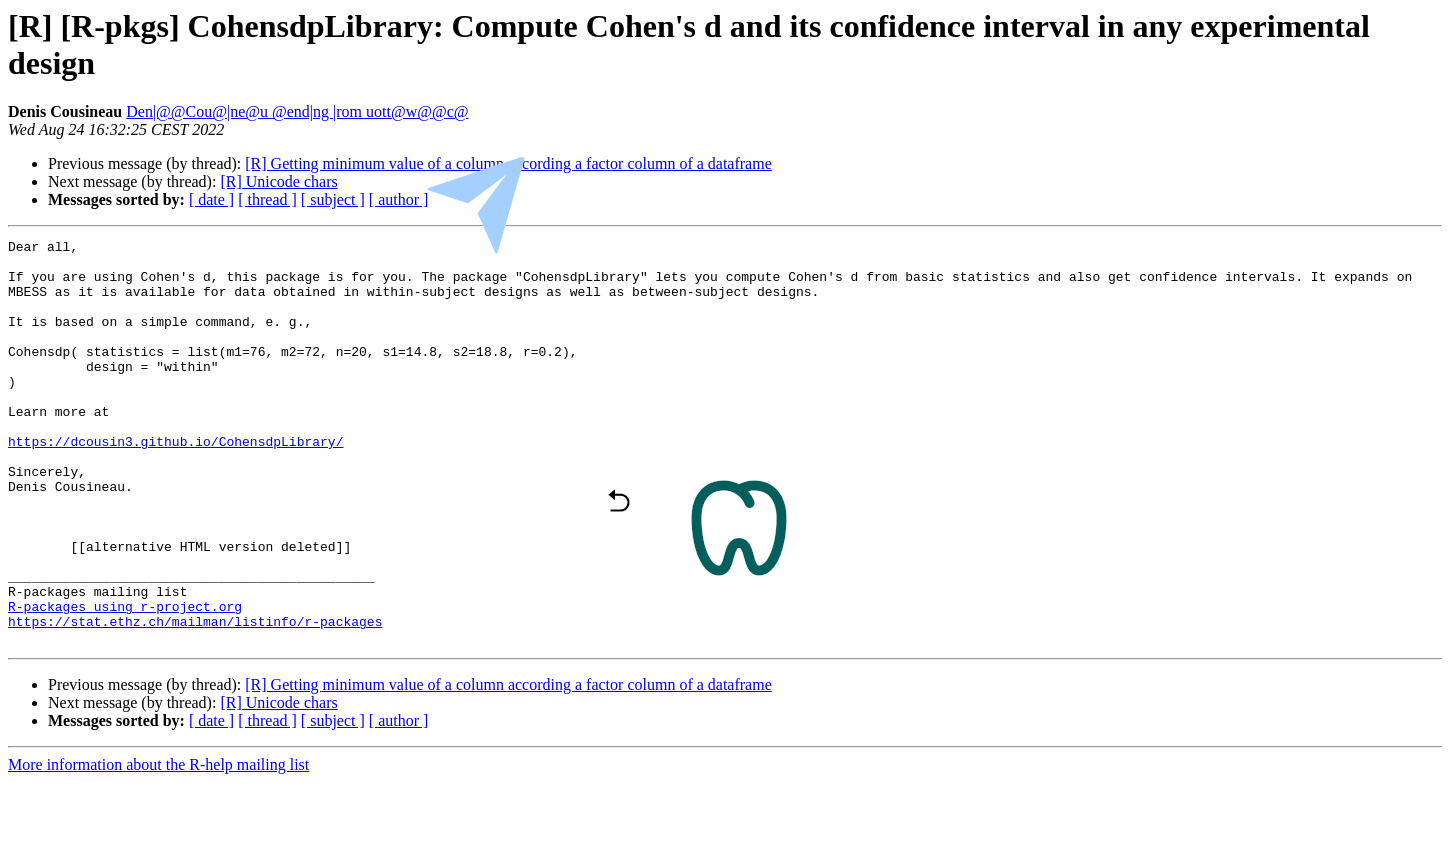 The width and height of the screenshot is (1450, 863). Describe the element at coordinates (477, 203) in the screenshot. I see `send plane logo` at that location.